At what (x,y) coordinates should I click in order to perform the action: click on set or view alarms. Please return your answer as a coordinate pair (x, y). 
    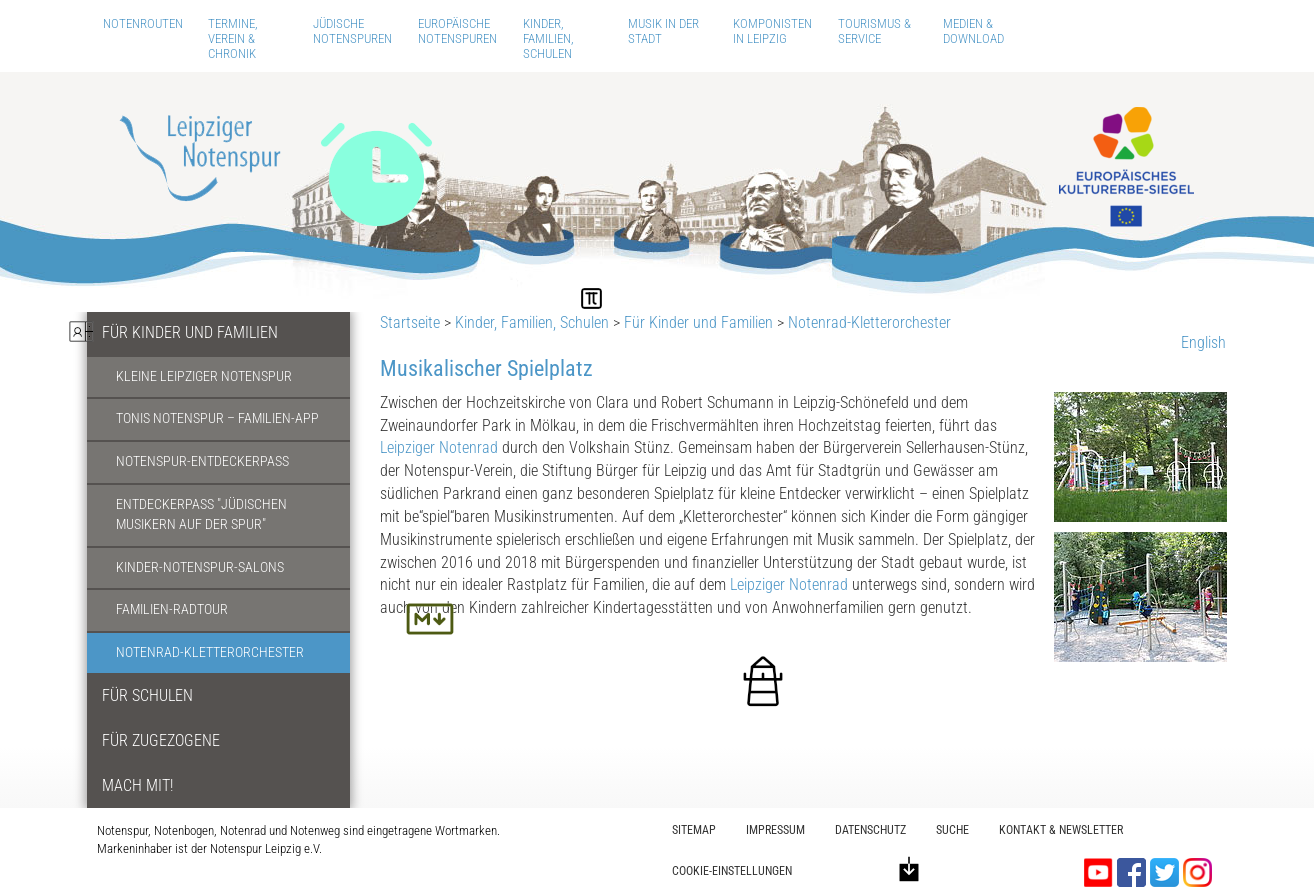
    Looking at the image, I should click on (376, 174).